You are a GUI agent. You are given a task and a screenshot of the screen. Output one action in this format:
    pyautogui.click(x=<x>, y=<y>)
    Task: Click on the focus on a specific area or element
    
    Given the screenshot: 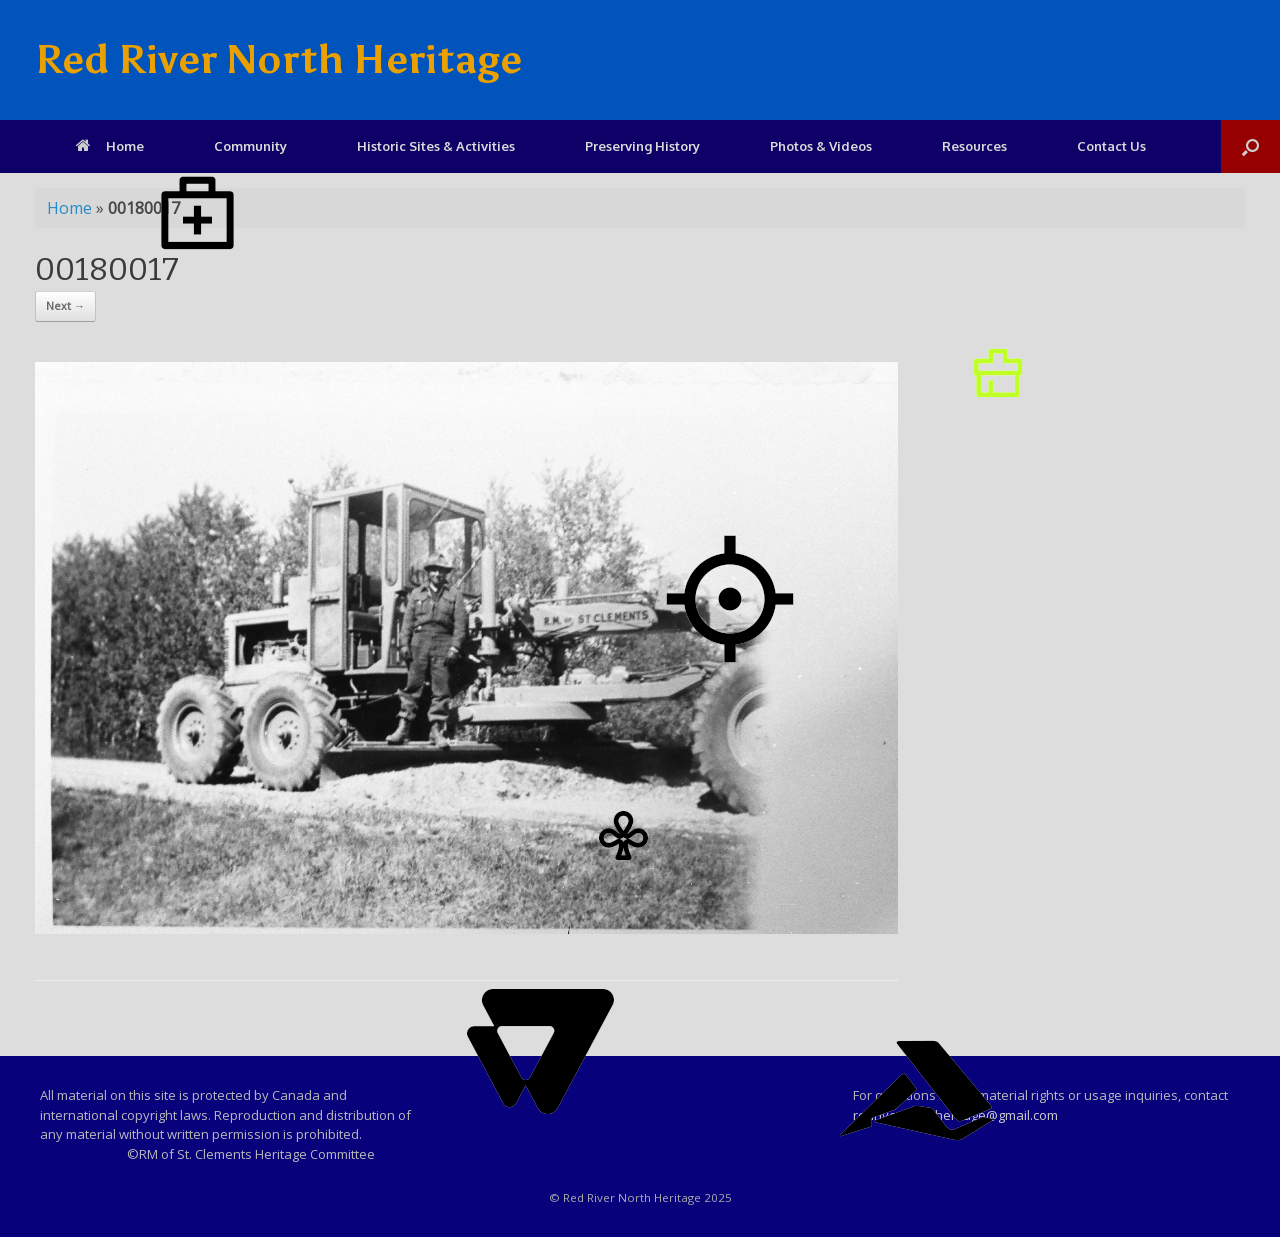 What is the action you would take?
    pyautogui.click(x=730, y=599)
    